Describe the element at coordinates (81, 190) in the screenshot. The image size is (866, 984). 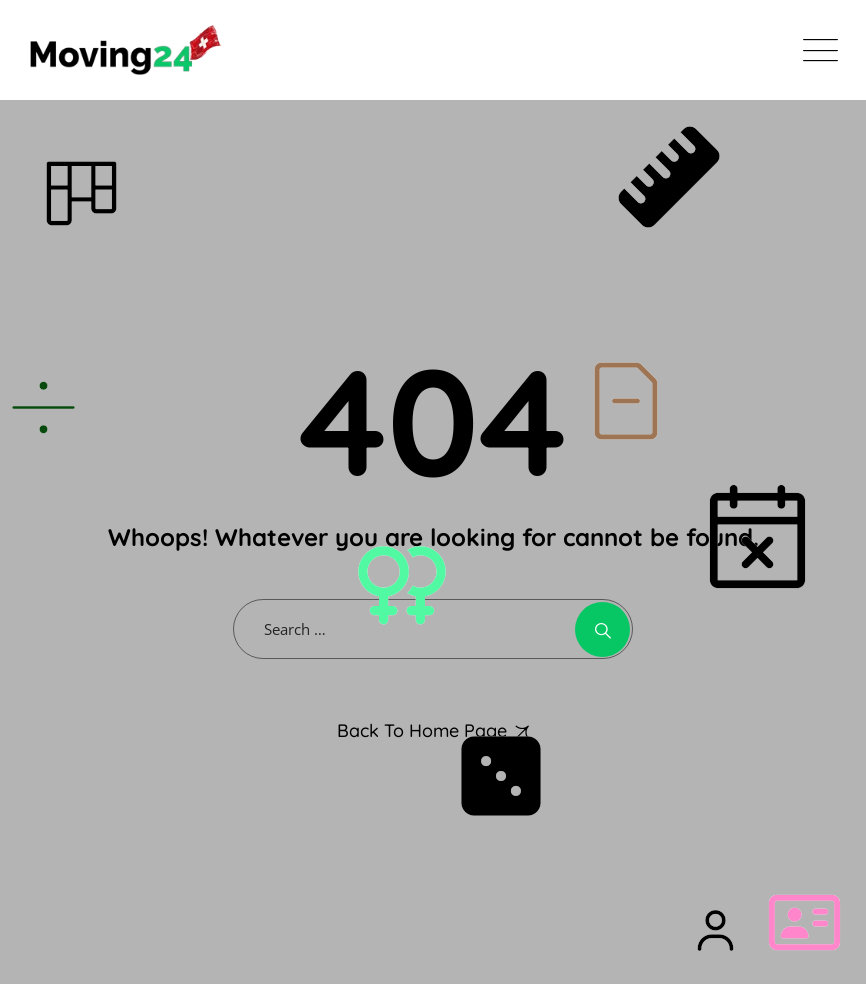
I see `open kanban board view` at that location.